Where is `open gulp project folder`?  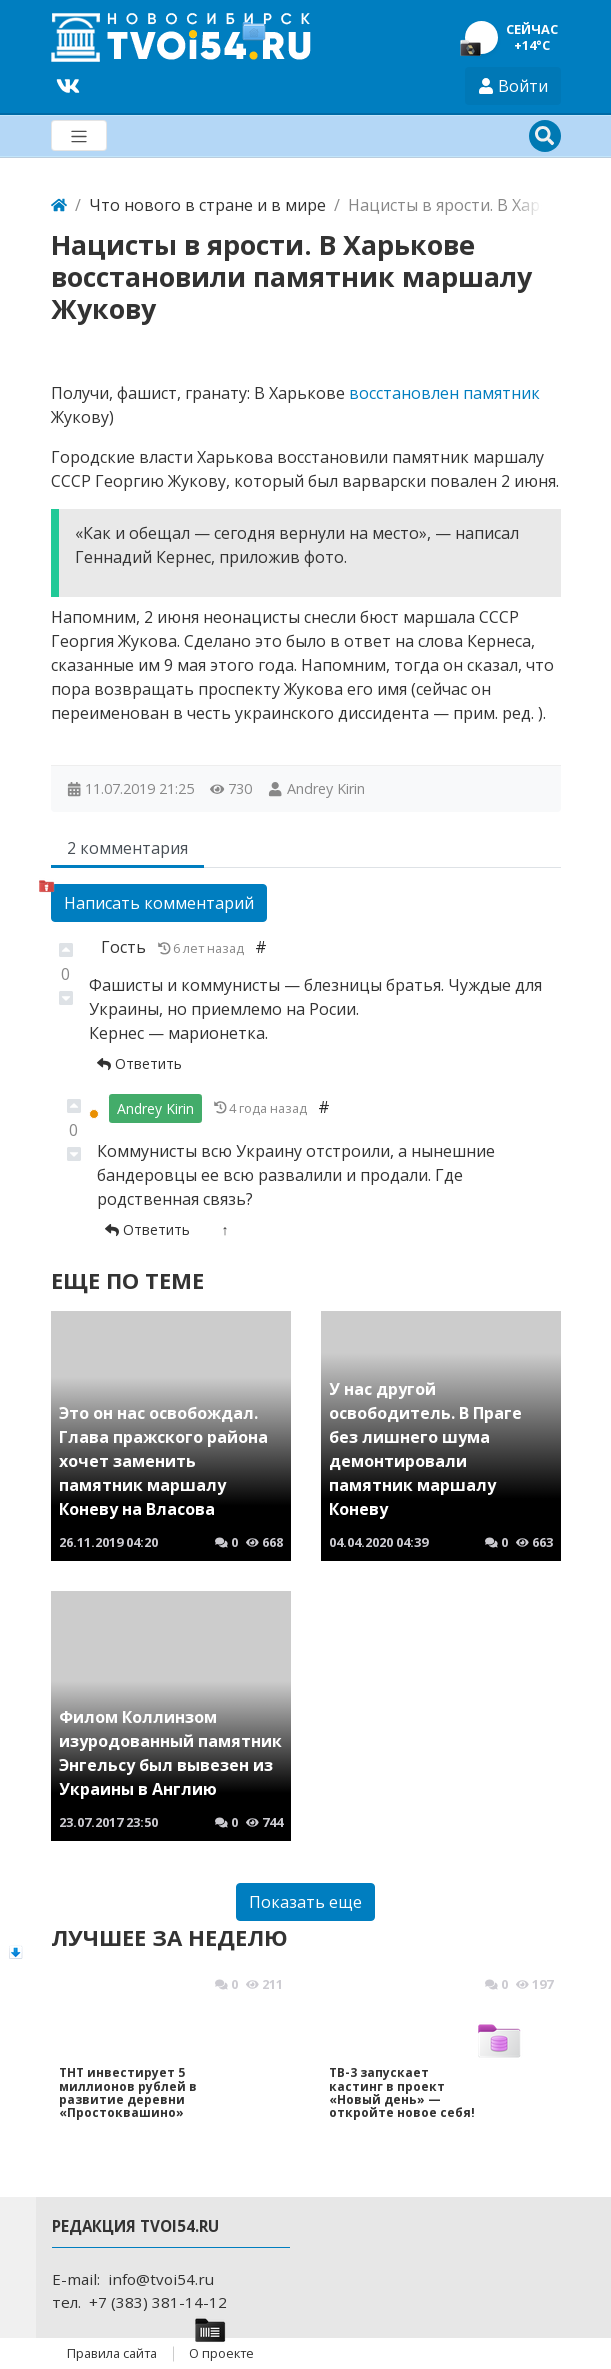 open gulp project folder is located at coordinates (46, 886).